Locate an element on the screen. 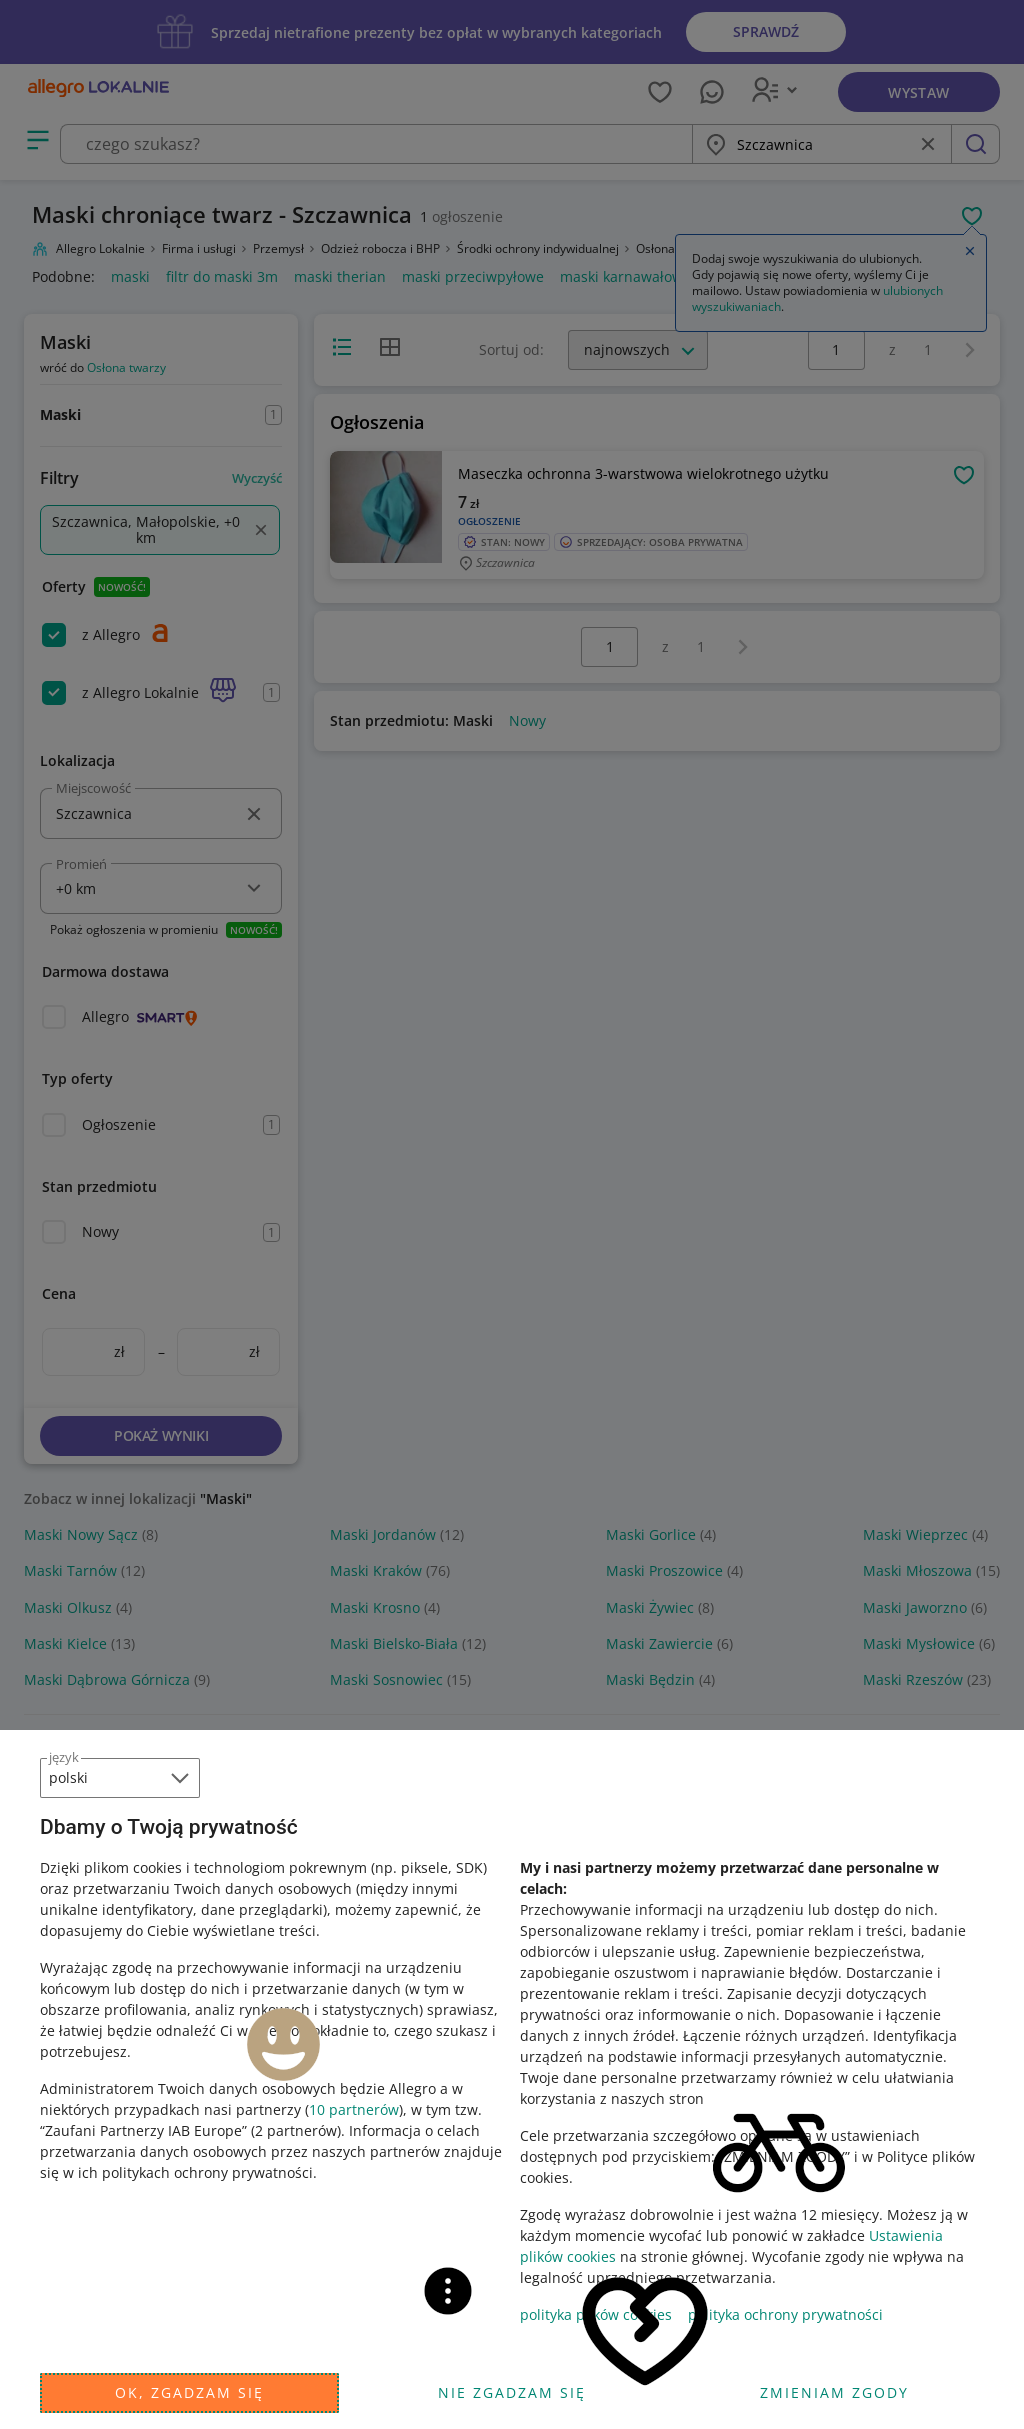  open more options menu is located at coordinates (448, 2291).